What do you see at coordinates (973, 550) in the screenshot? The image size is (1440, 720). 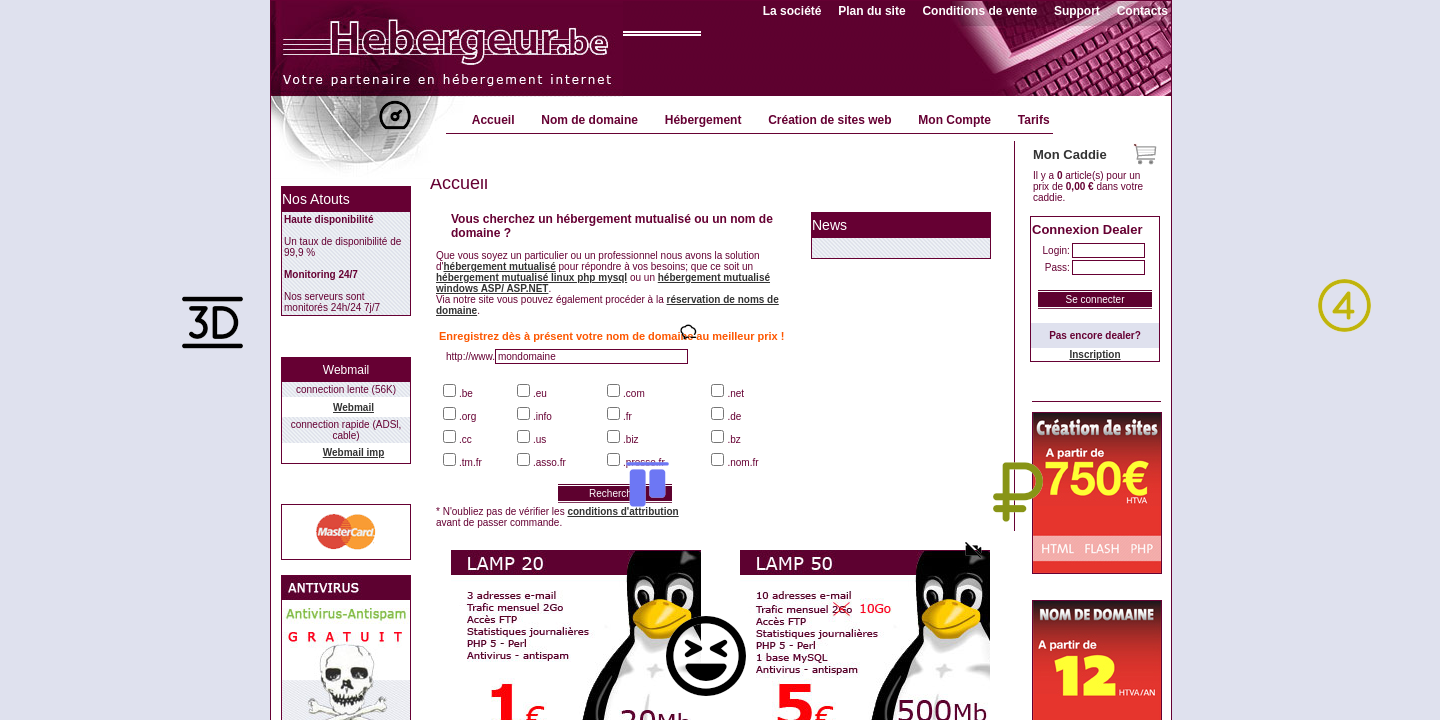 I see `camera is currently disabled or off` at bounding box center [973, 550].